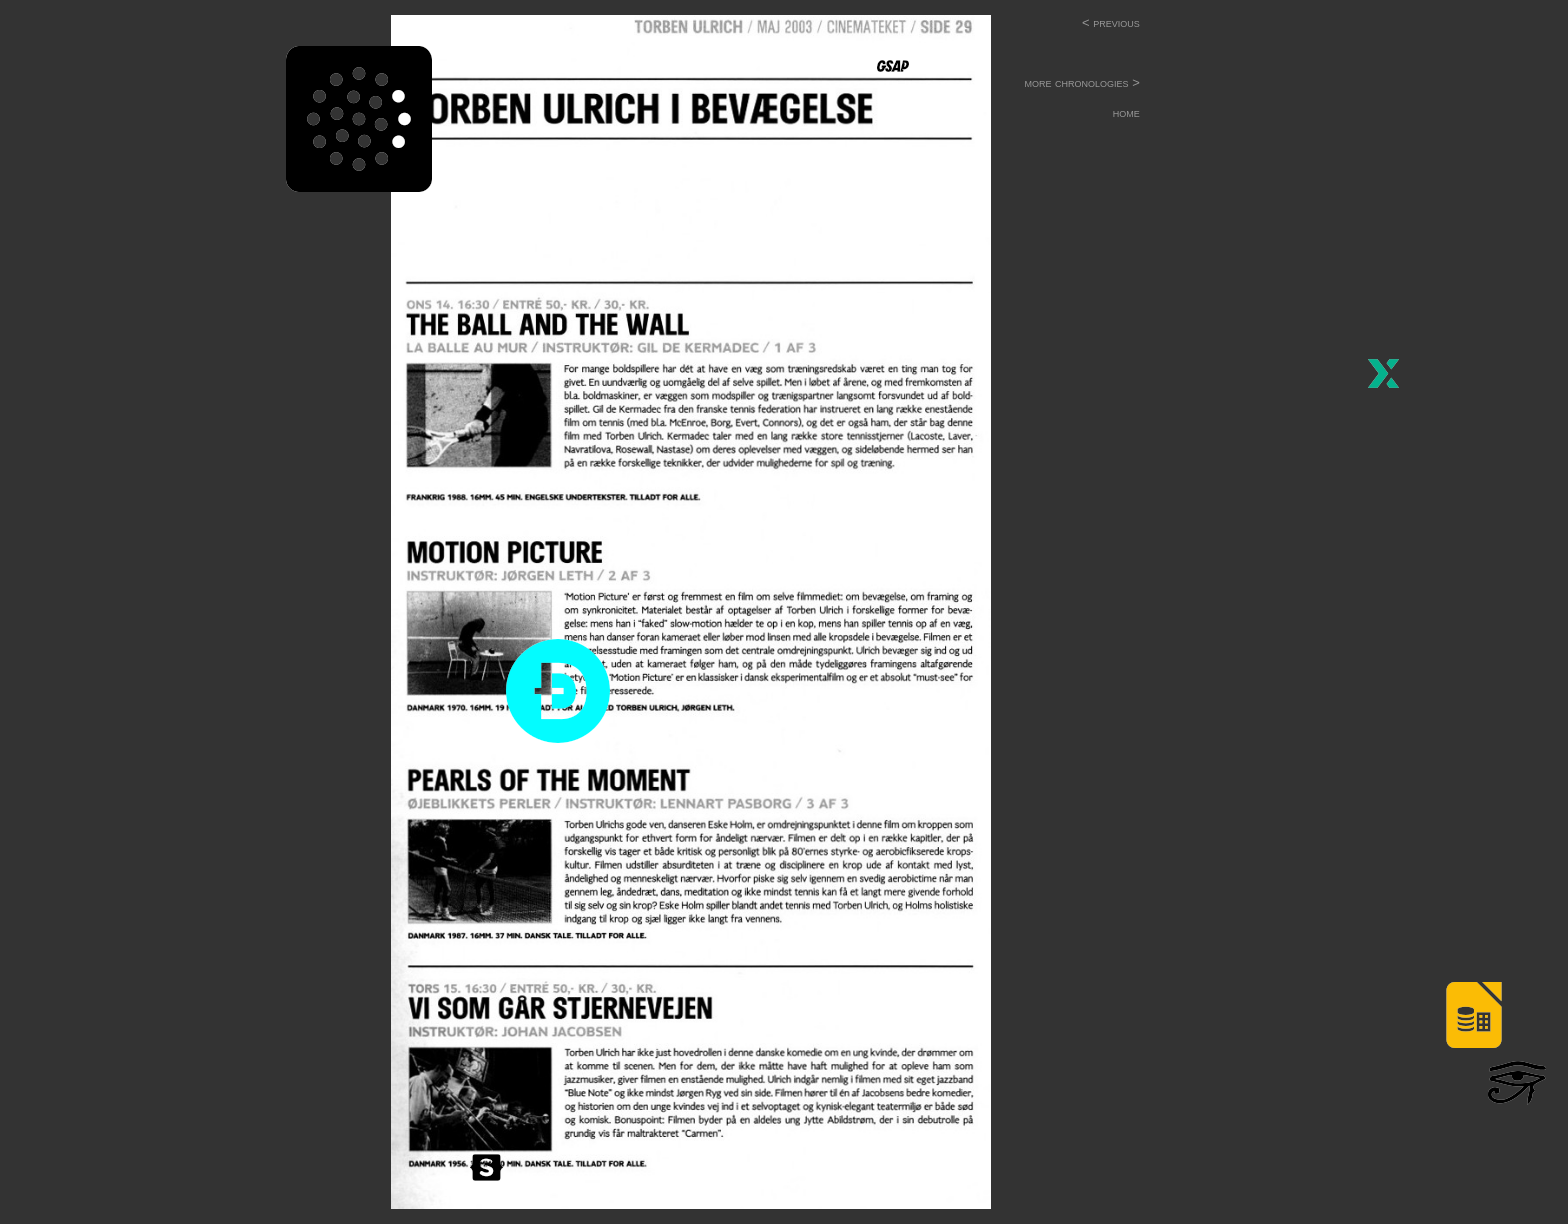 The height and width of the screenshot is (1224, 1568). I want to click on visit experts exchange website, so click(1383, 373).